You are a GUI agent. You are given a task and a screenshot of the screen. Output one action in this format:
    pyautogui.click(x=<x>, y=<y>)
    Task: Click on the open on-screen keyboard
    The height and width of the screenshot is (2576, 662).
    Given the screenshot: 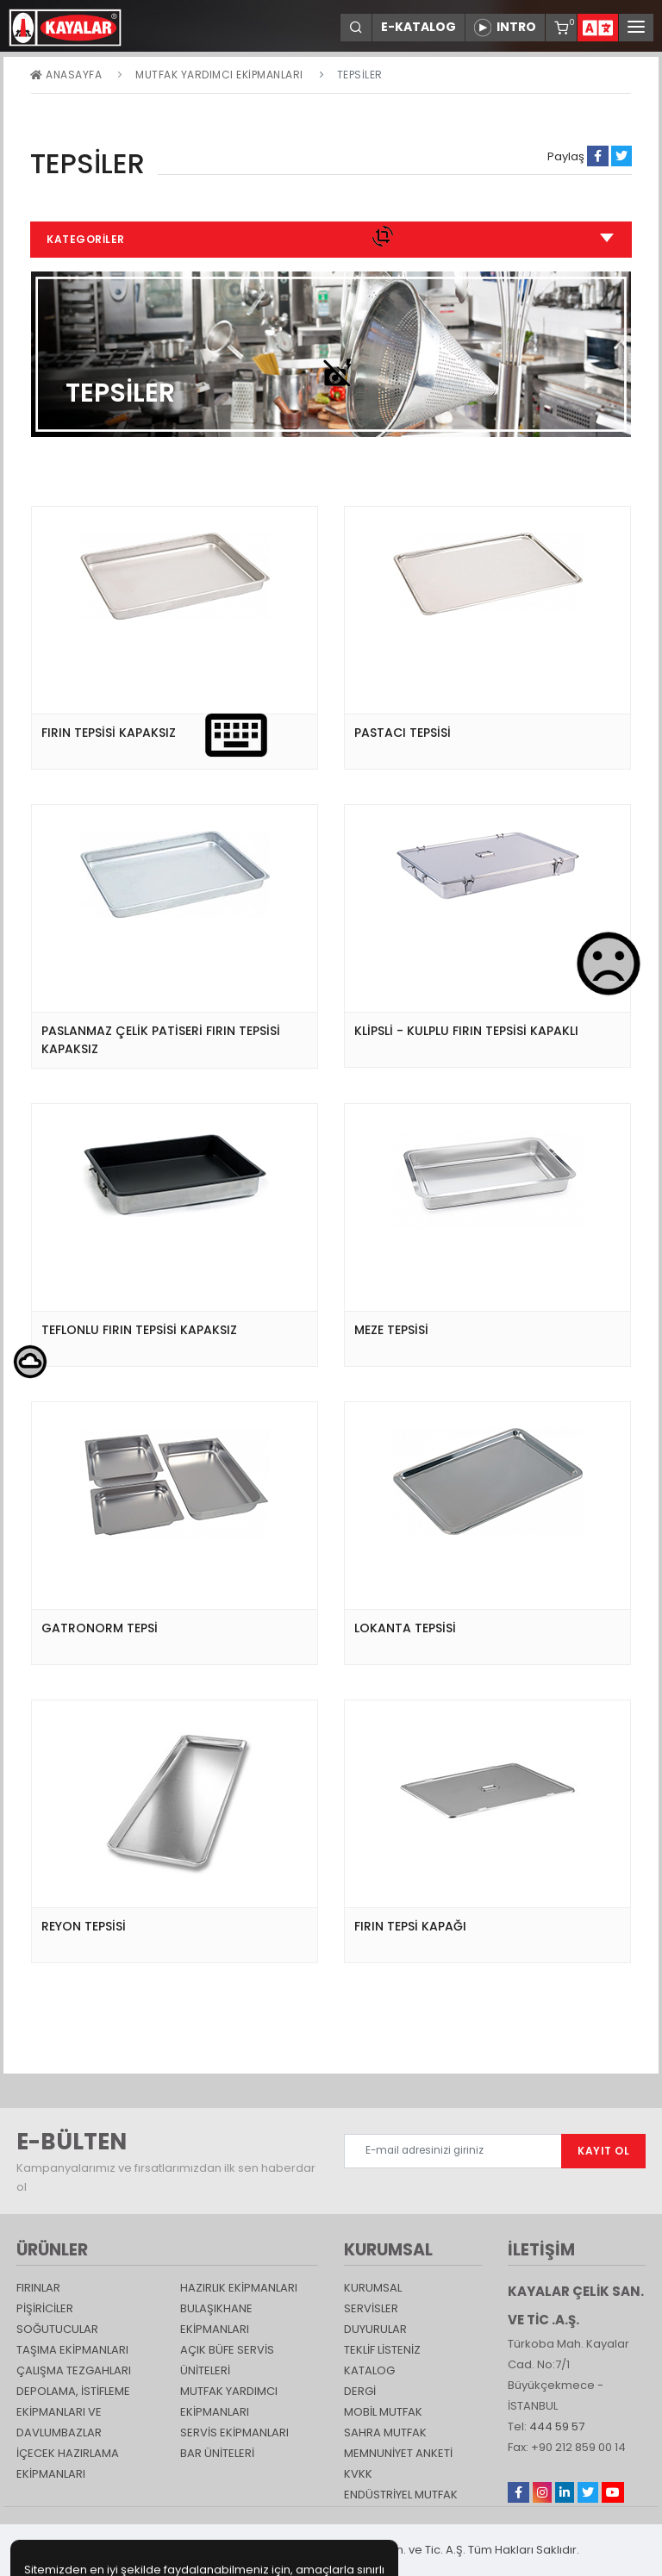 What is the action you would take?
    pyautogui.click(x=236, y=735)
    